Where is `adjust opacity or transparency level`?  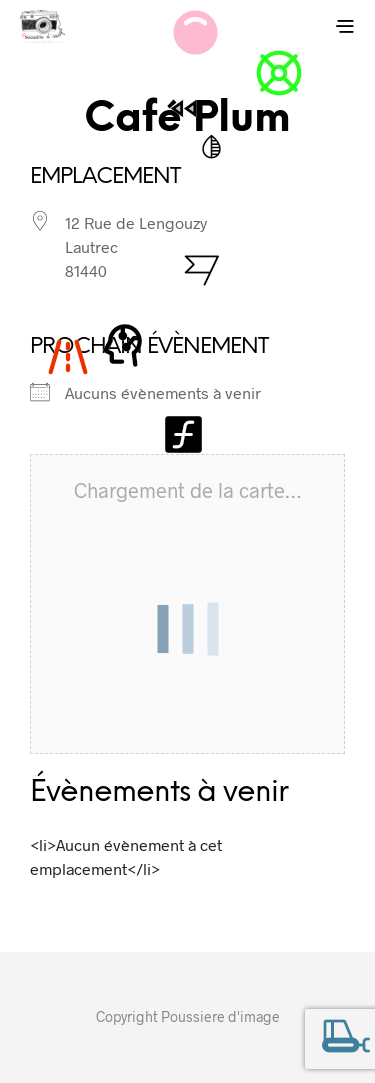 adjust opacity or transparency level is located at coordinates (211, 147).